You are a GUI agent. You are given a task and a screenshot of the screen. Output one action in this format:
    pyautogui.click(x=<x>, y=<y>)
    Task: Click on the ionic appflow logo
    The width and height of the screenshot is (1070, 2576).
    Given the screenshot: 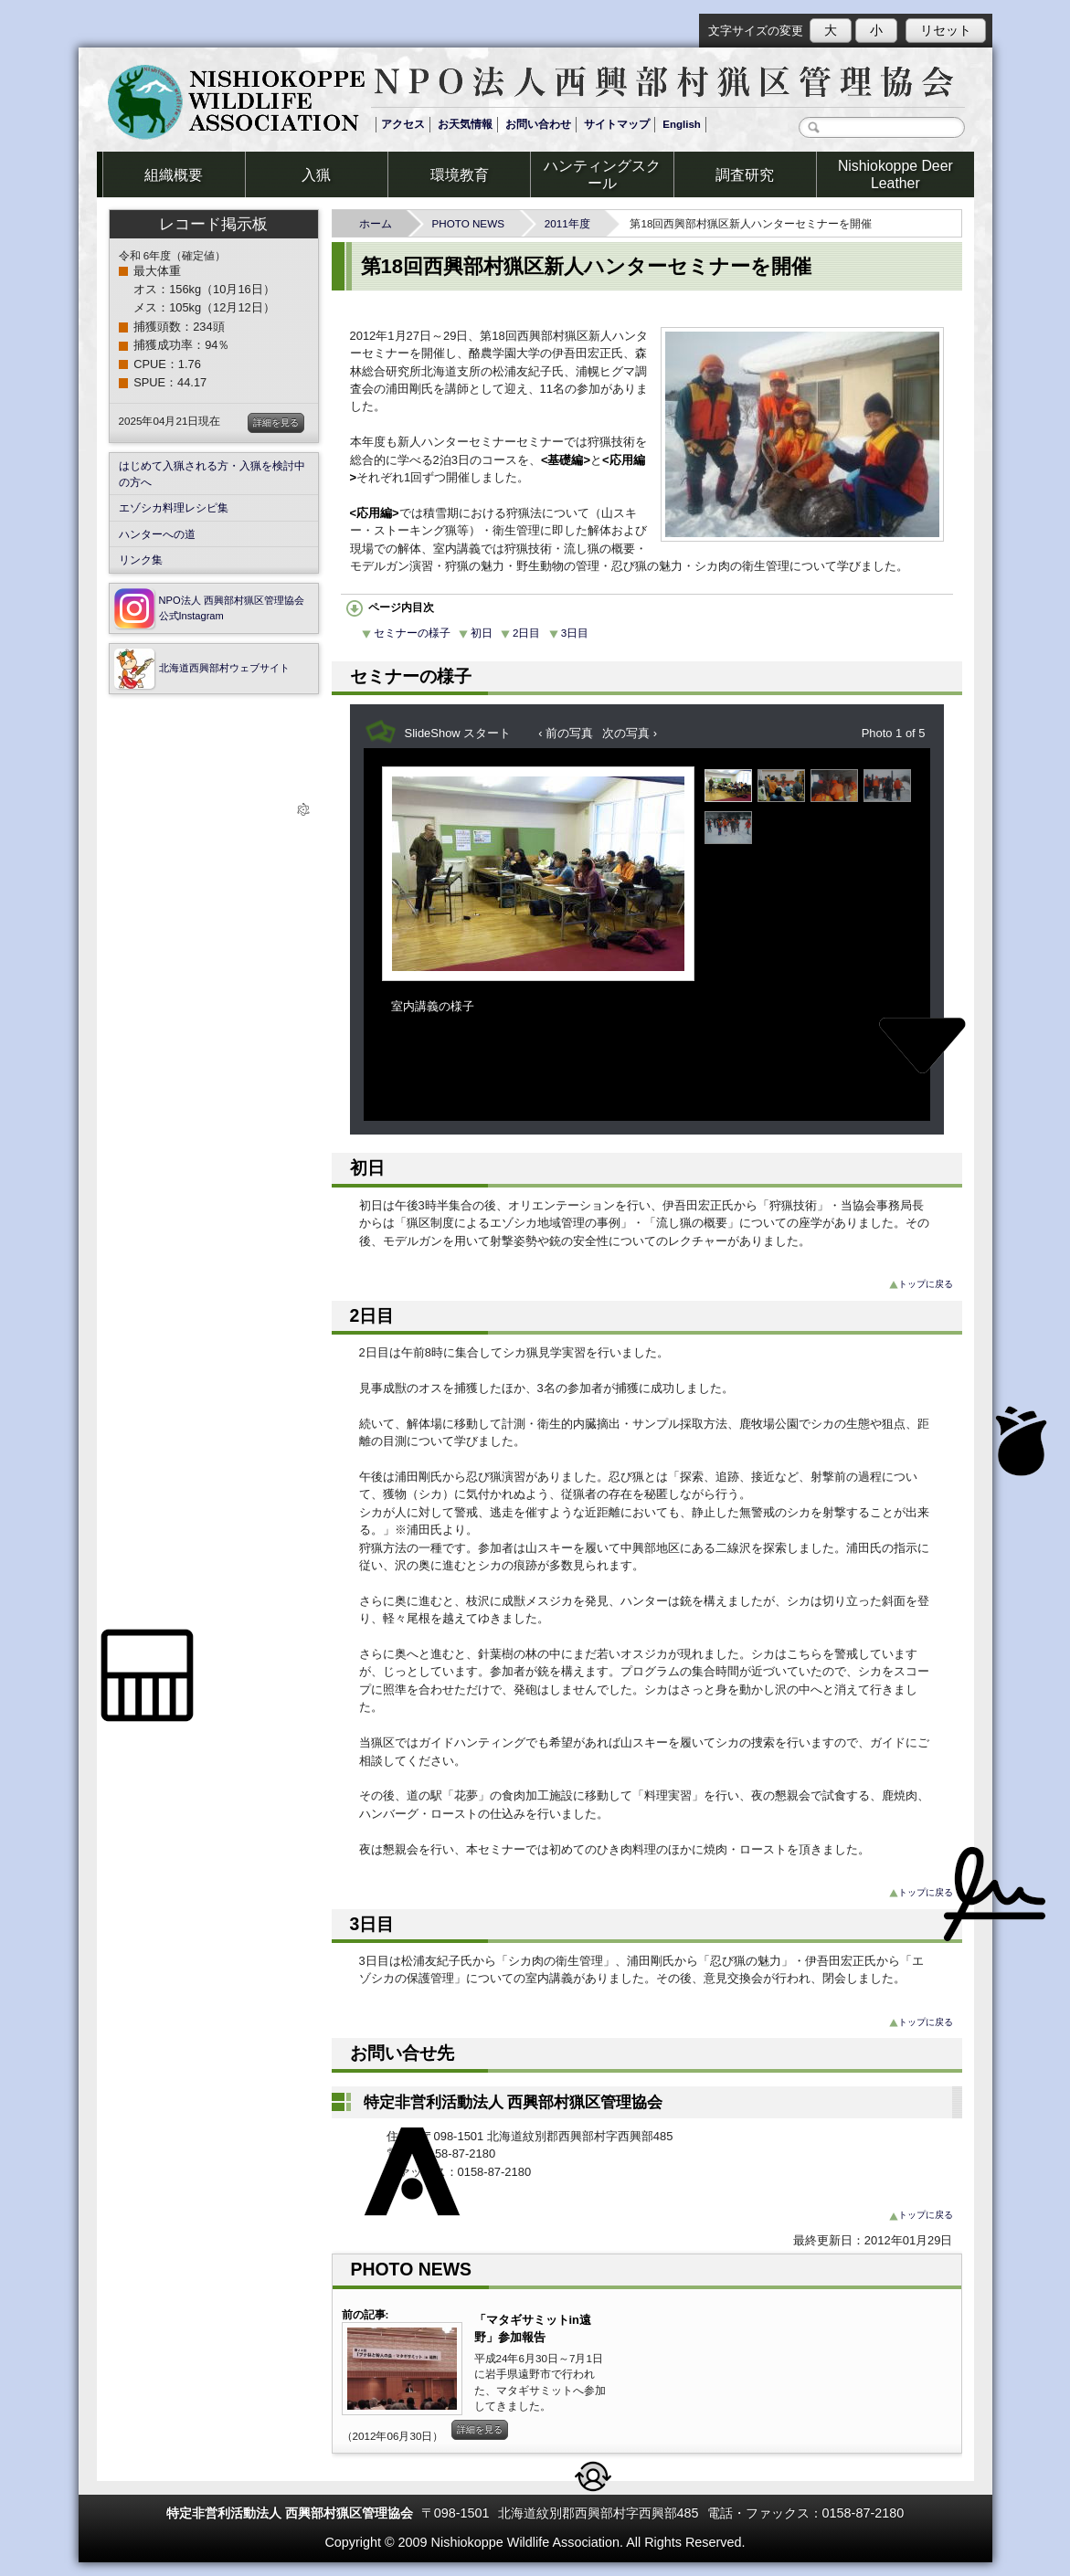 What is the action you would take?
    pyautogui.click(x=412, y=2171)
    